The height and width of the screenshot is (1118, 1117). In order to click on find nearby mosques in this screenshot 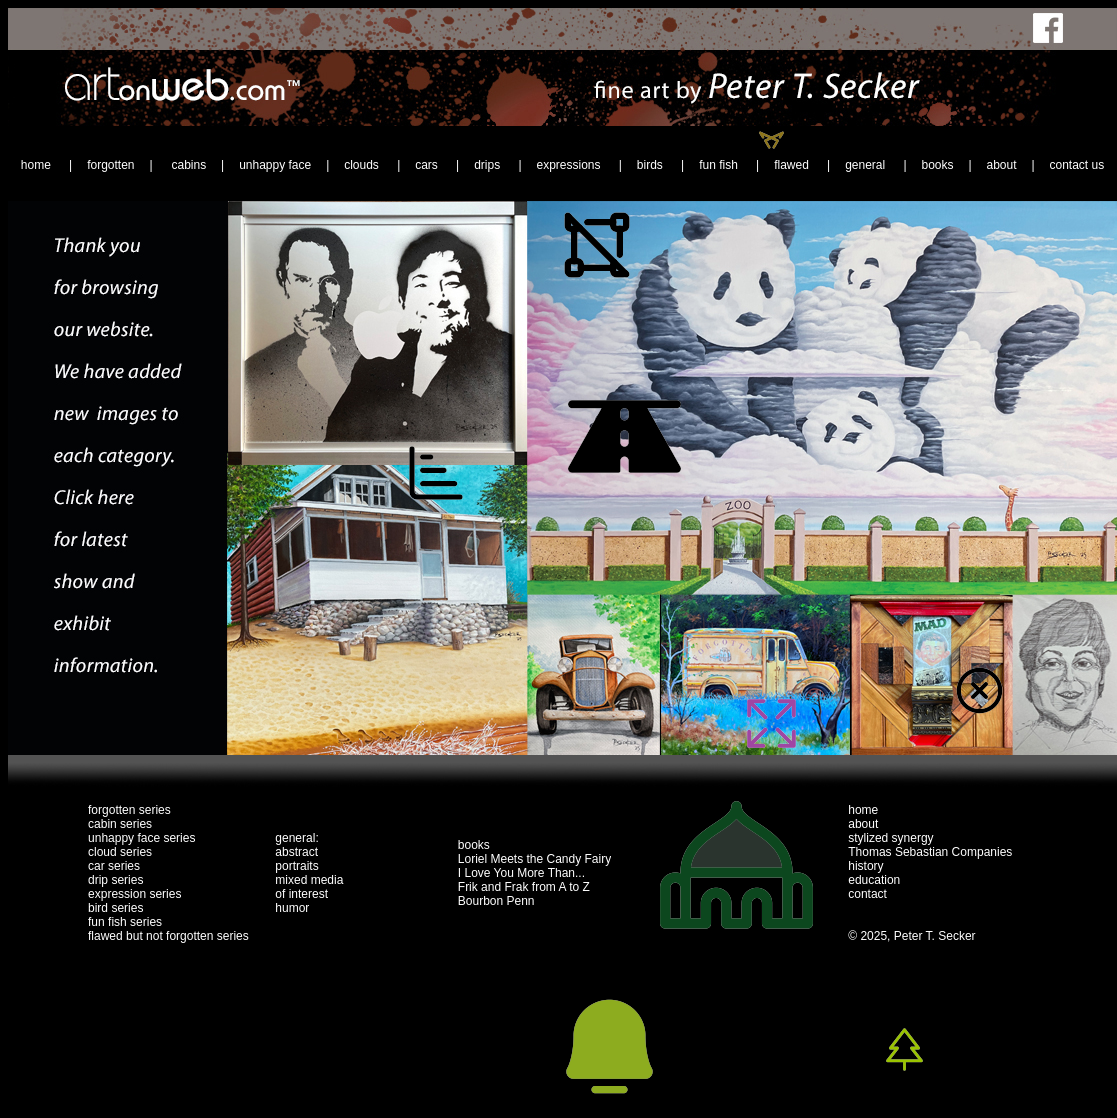, I will do `click(736, 872)`.